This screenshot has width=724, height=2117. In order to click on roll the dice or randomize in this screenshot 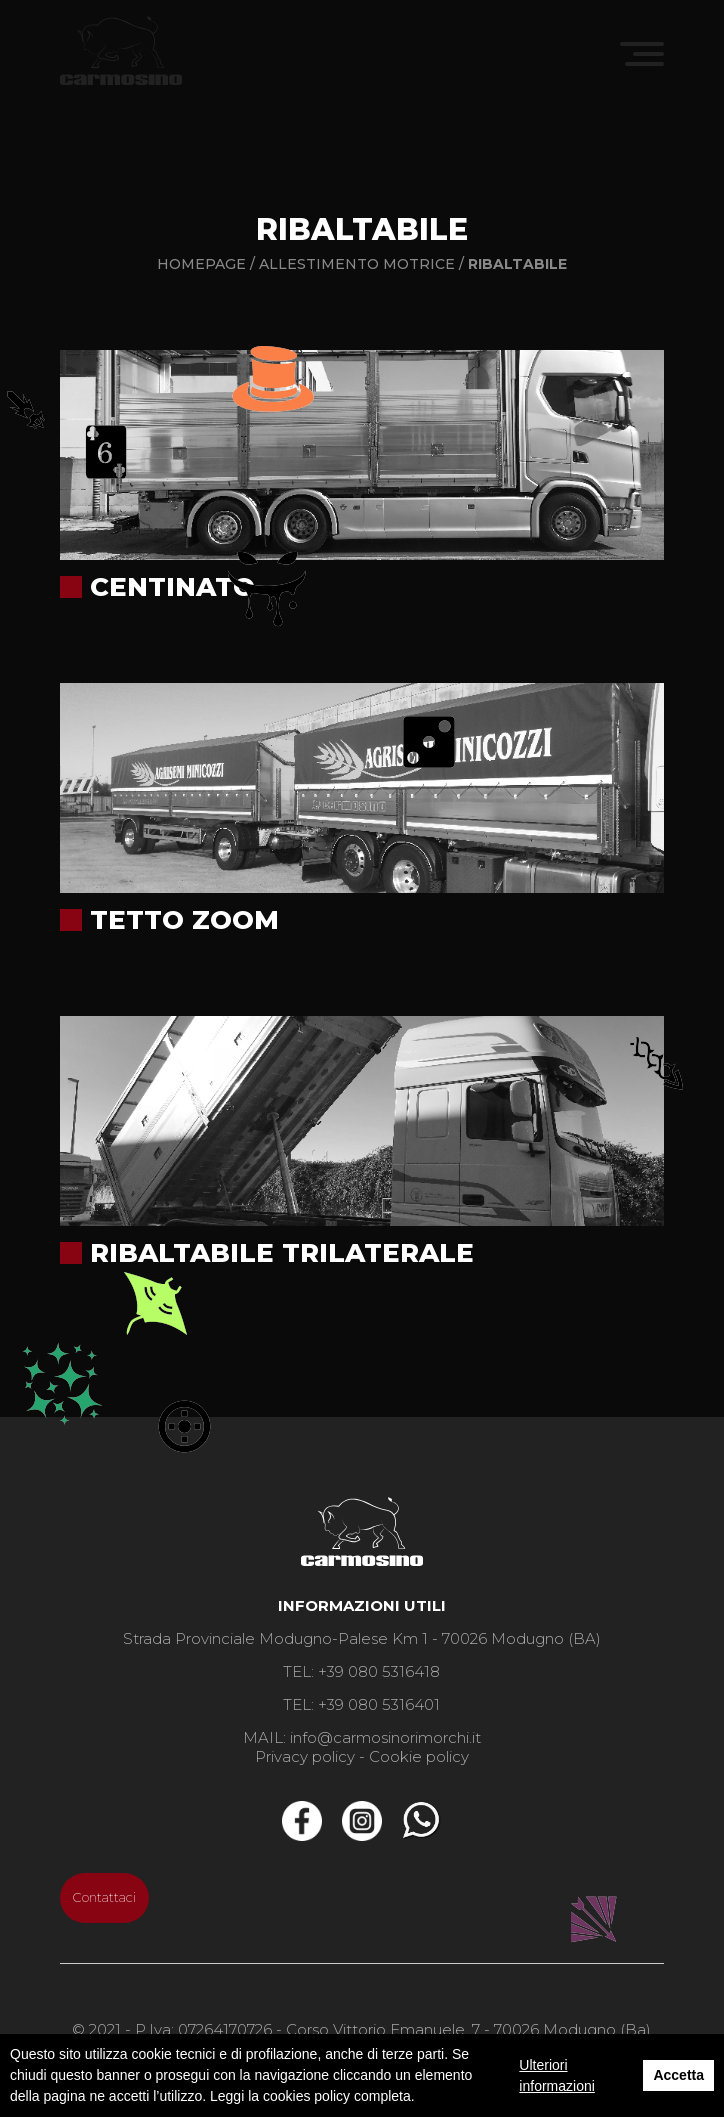, I will do `click(429, 742)`.